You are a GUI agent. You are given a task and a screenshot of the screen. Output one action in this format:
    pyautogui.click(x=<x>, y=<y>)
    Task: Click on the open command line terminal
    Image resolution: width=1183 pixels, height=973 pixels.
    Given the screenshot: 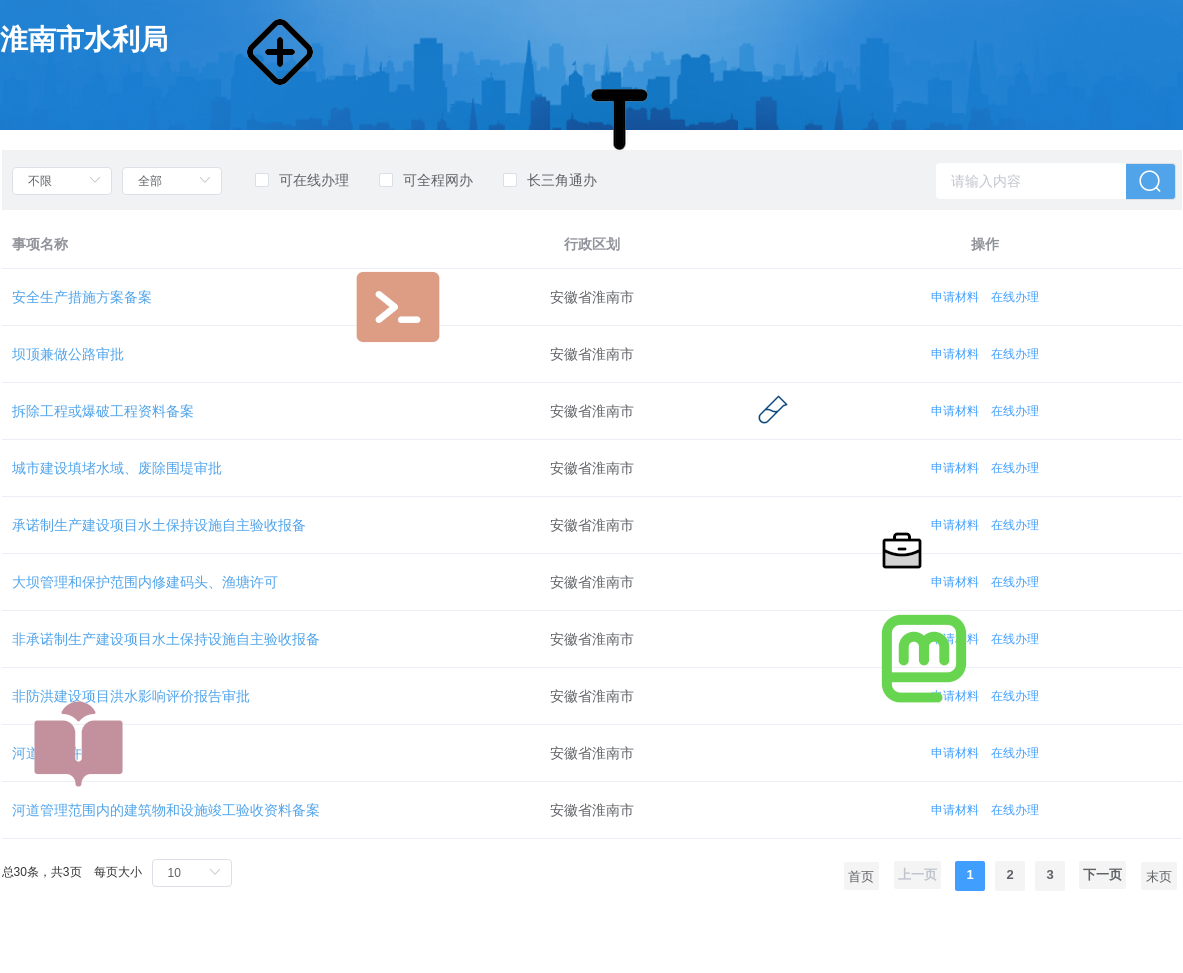 What is the action you would take?
    pyautogui.click(x=398, y=307)
    